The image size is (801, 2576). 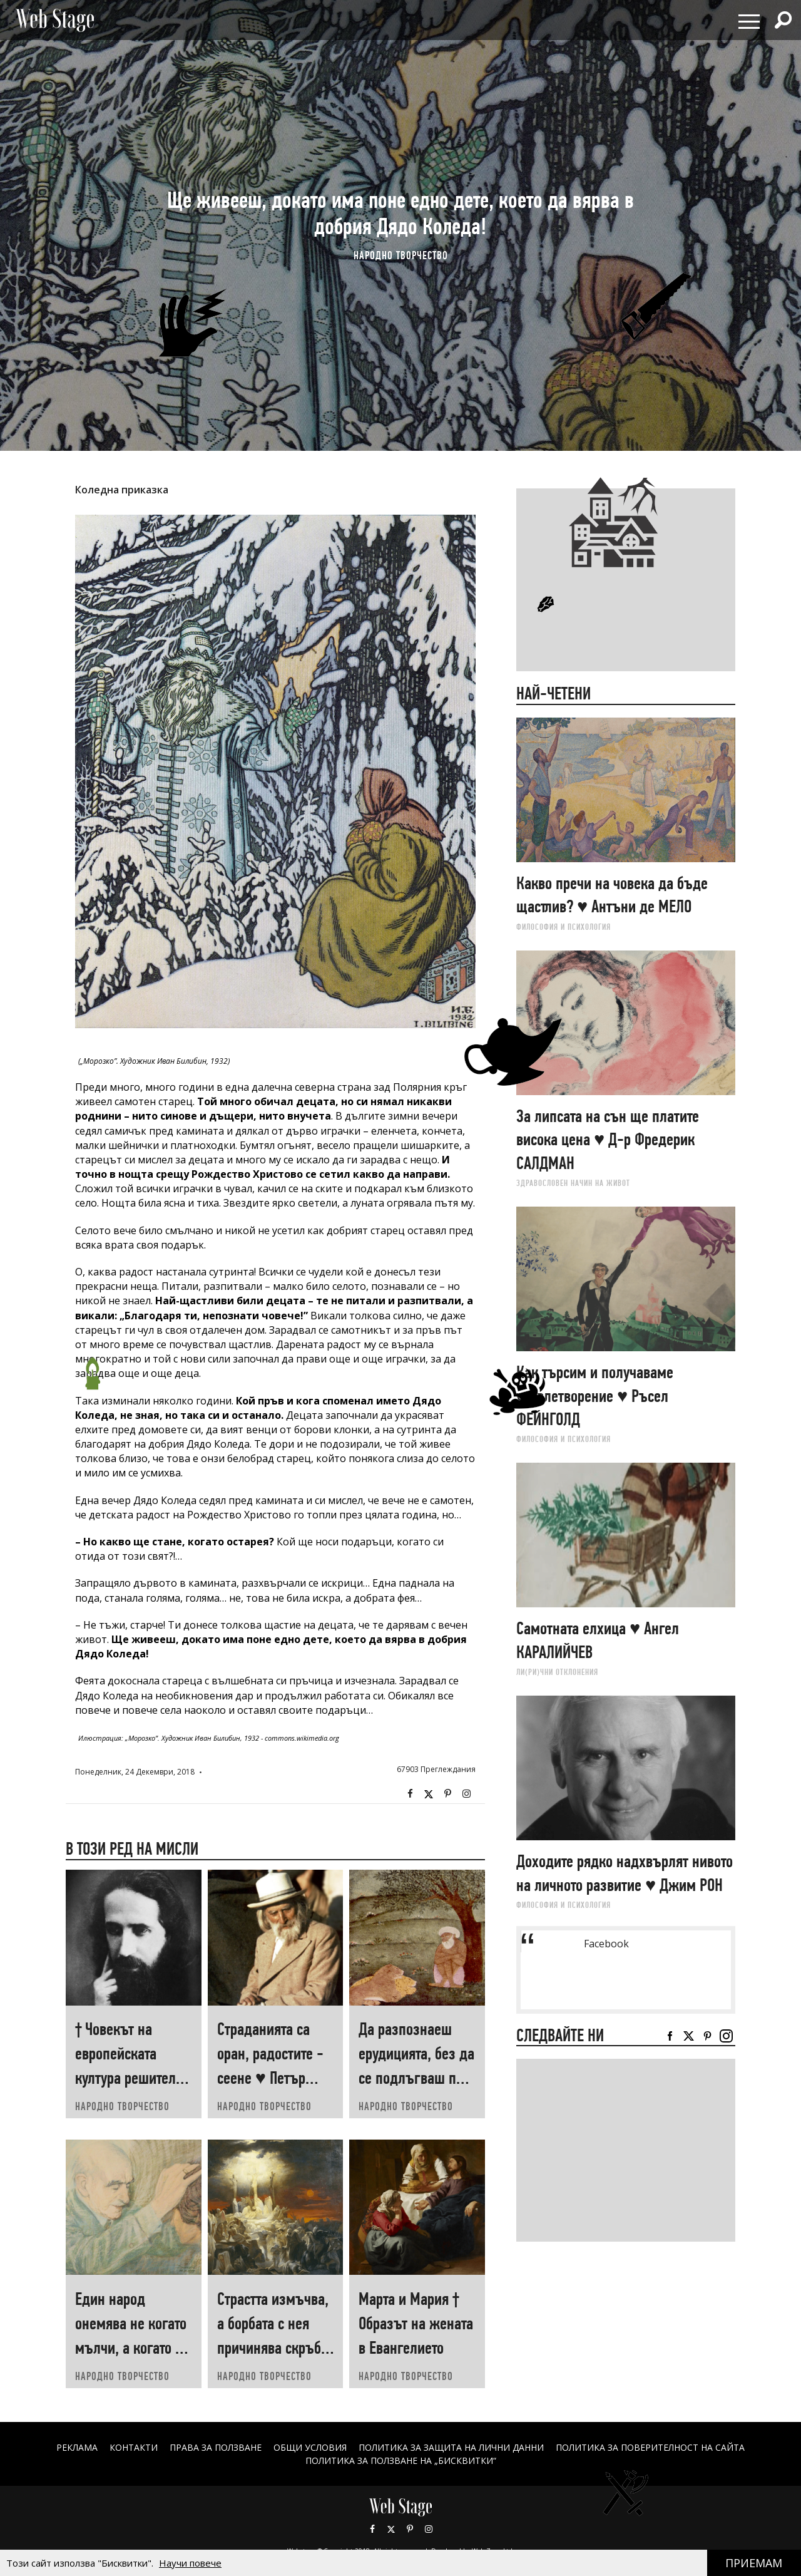 I want to click on access haunted house level or spooky game area, so click(x=613, y=522).